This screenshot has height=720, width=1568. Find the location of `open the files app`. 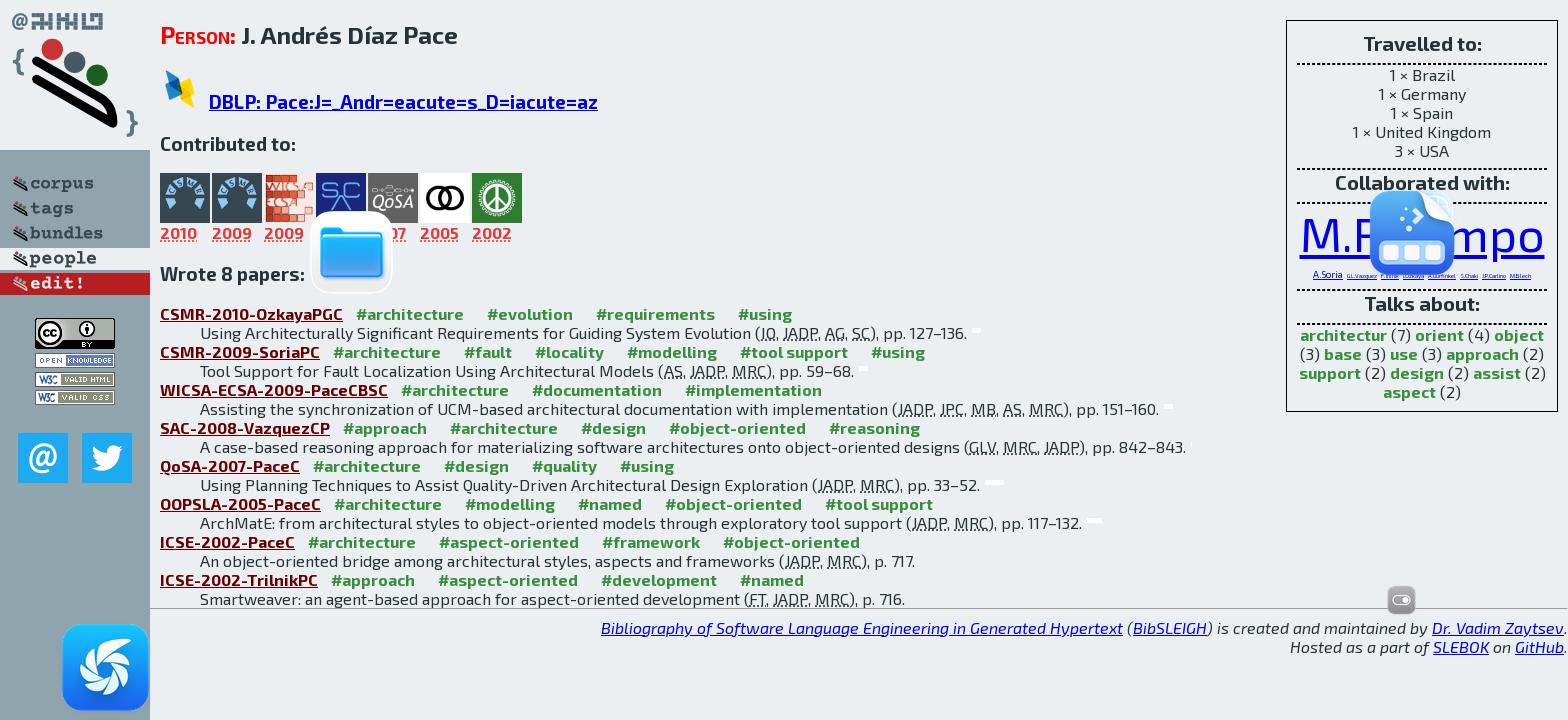

open the files app is located at coordinates (351, 252).